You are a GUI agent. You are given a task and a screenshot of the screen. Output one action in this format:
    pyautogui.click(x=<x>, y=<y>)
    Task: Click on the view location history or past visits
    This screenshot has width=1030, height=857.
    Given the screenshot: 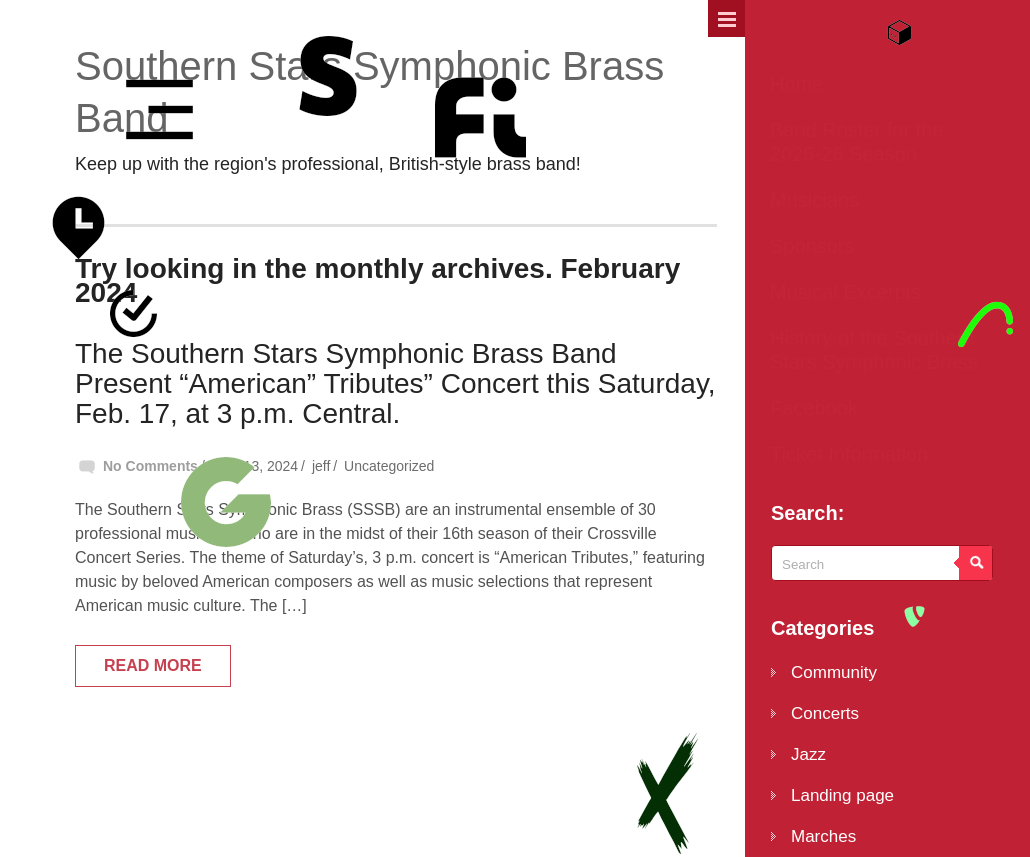 What is the action you would take?
    pyautogui.click(x=78, y=225)
    